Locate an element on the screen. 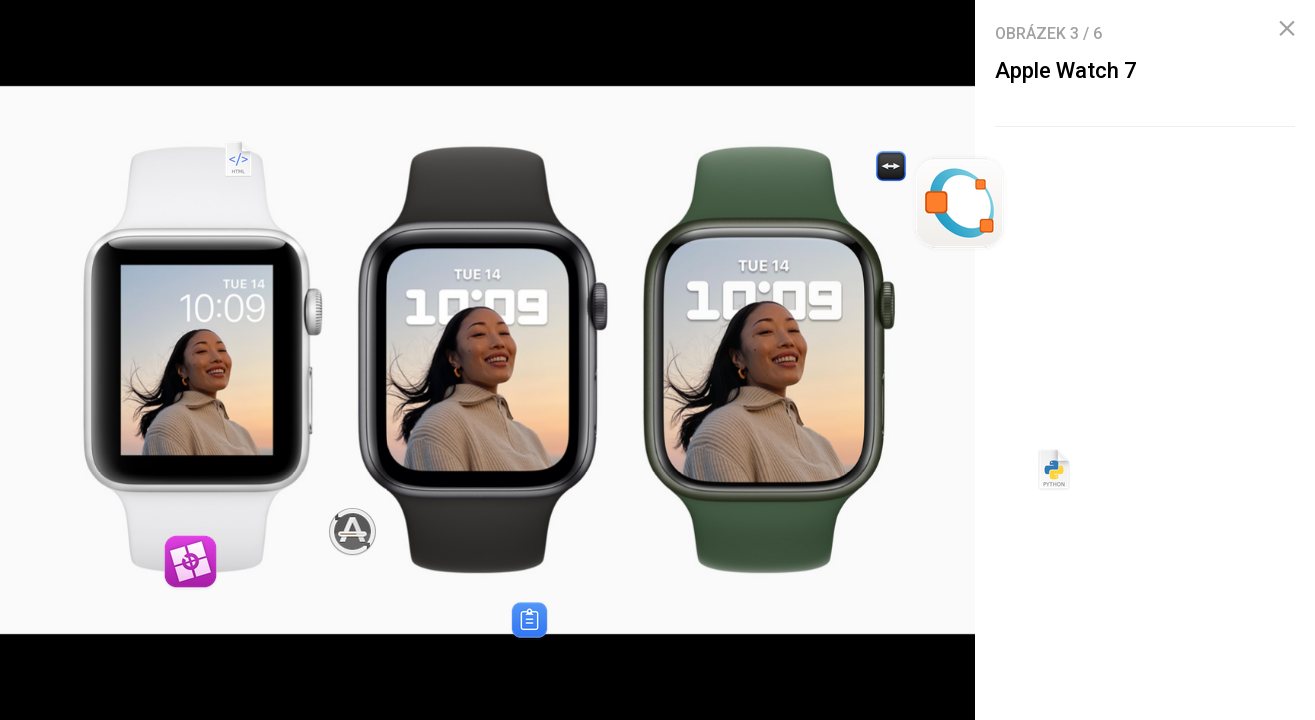 The height and width of the screenshot is (720, 1315). access clipboard manager settings is located at coordinates (529, 620).